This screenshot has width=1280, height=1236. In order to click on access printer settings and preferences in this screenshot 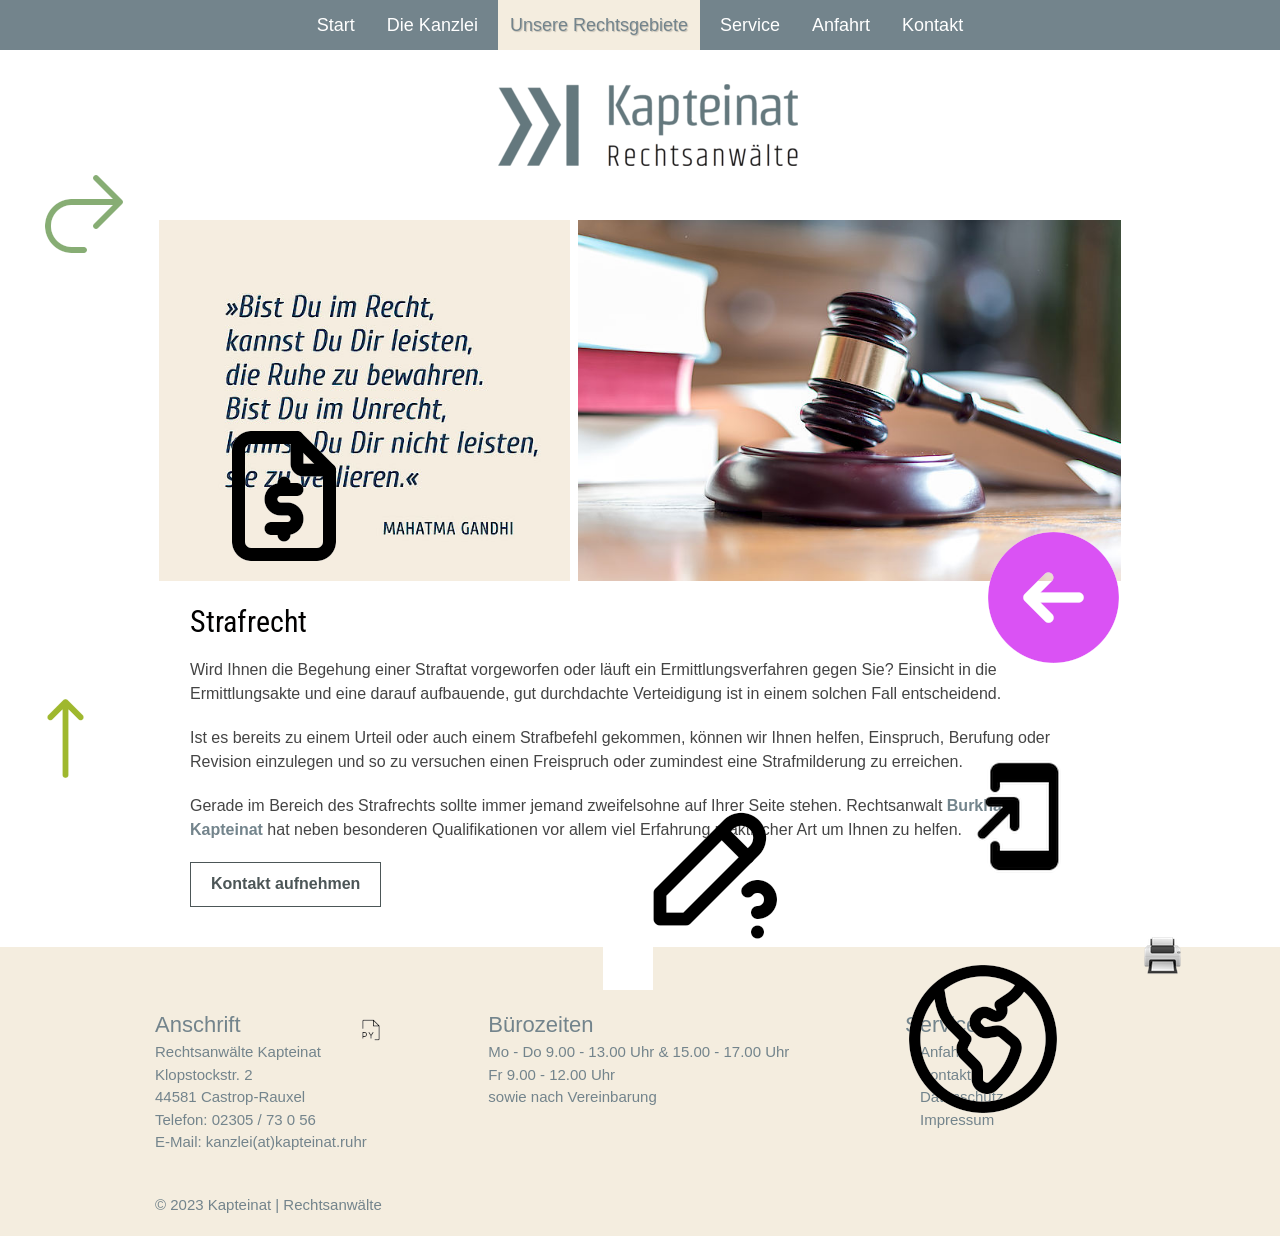, I will do `click(1162, 955)`.